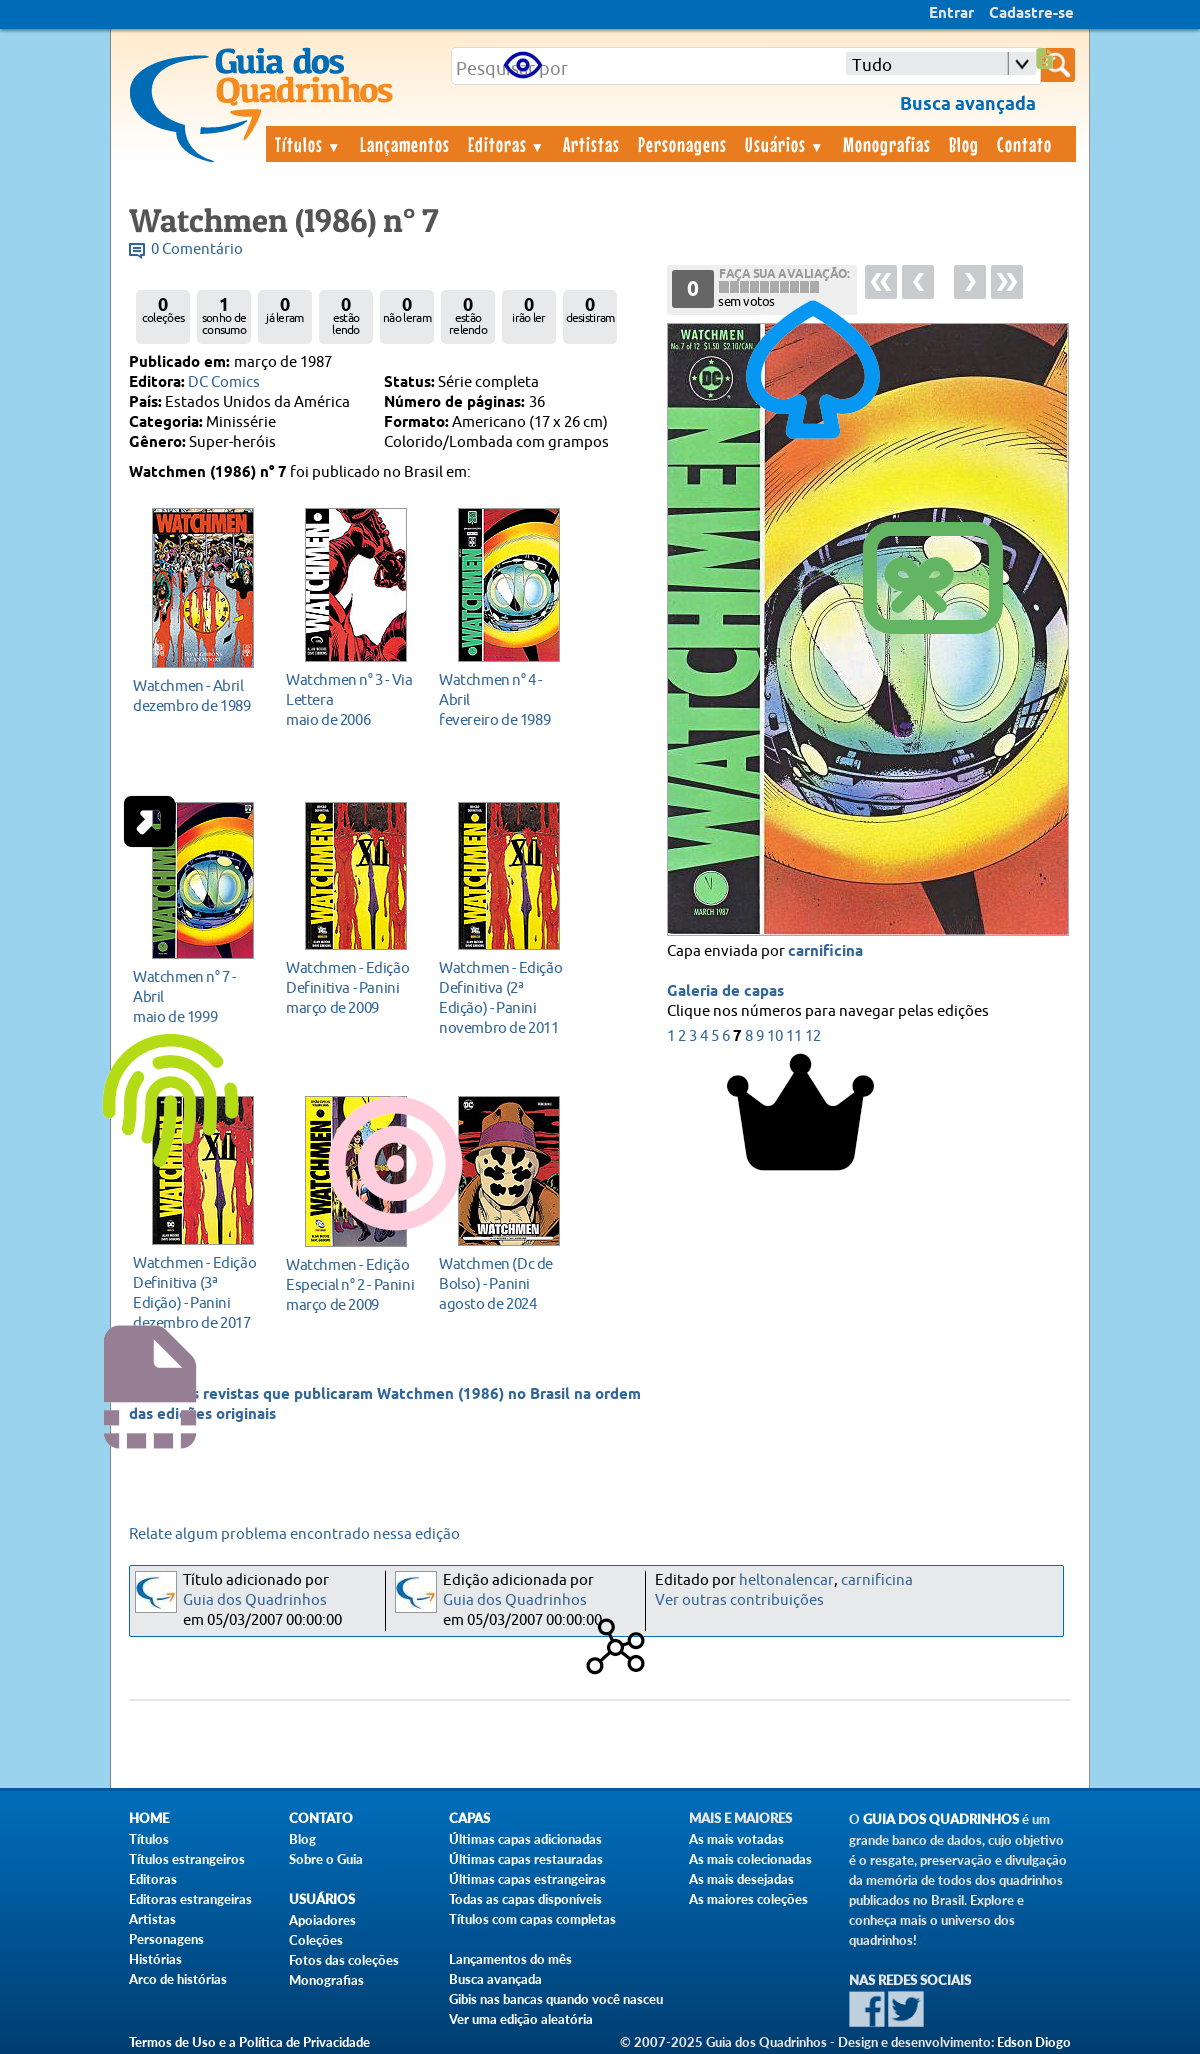  I want to click on view file differences or changes, so click(1044, 58).